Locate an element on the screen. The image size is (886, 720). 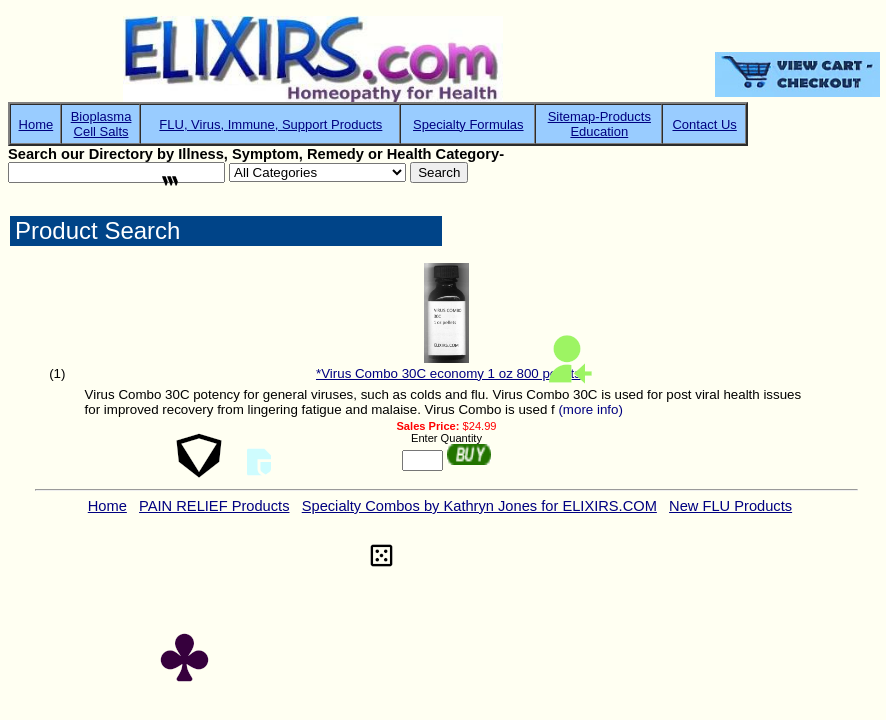
represents the clubs suit in a card game app is located at coordinates (184, 657).